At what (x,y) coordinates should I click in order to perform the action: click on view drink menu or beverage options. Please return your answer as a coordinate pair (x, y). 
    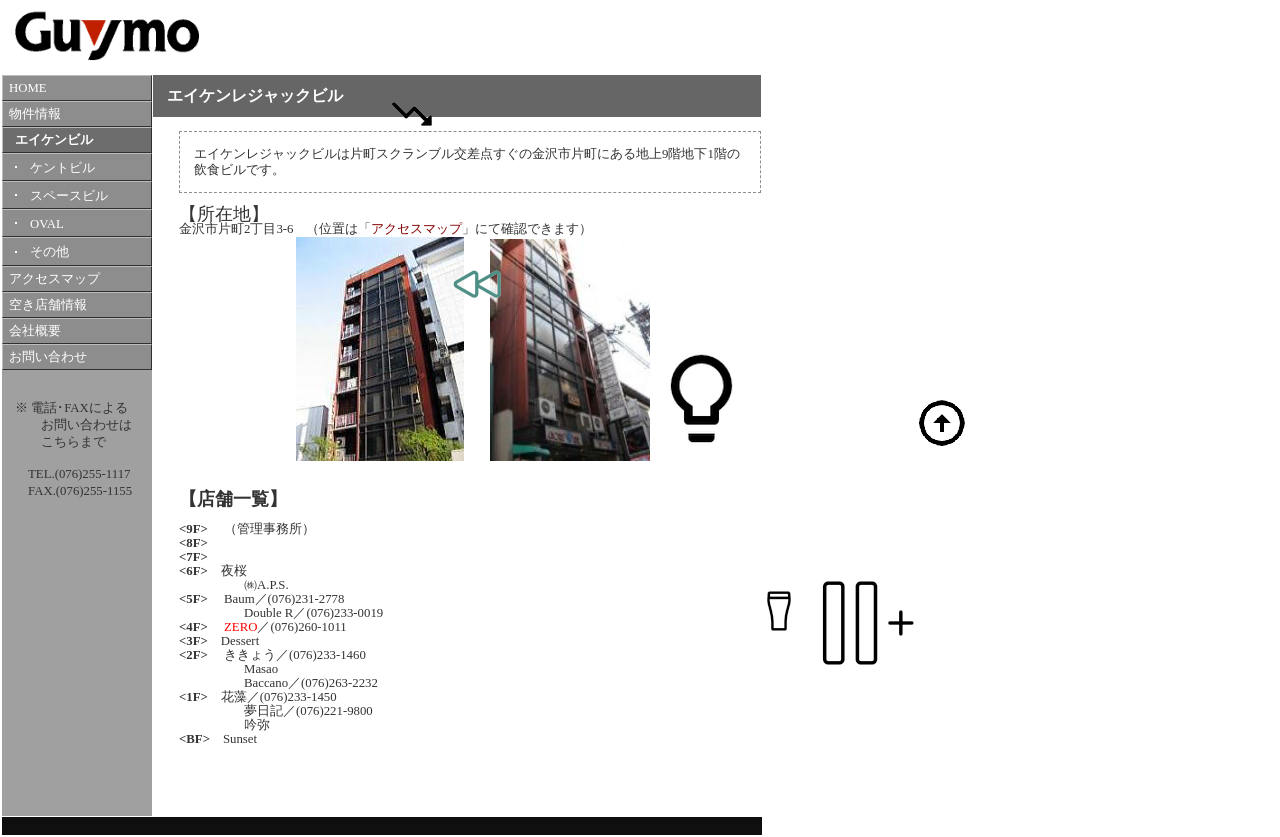
    Looking at the image, I should click on (779, 611).